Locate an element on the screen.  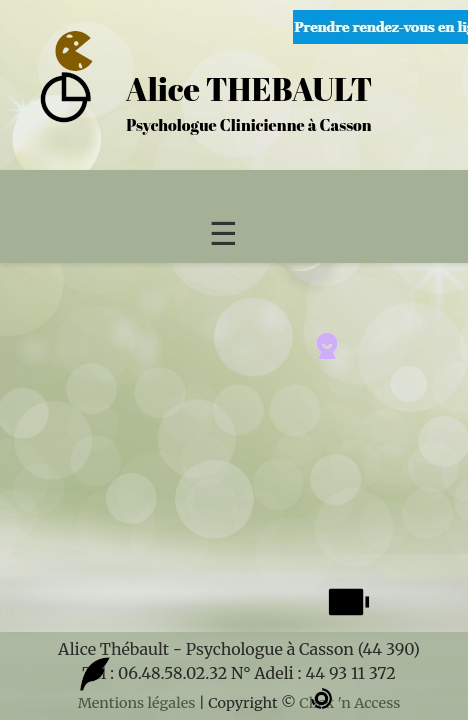
compose or write a new document is located at coordinates (95, 674).